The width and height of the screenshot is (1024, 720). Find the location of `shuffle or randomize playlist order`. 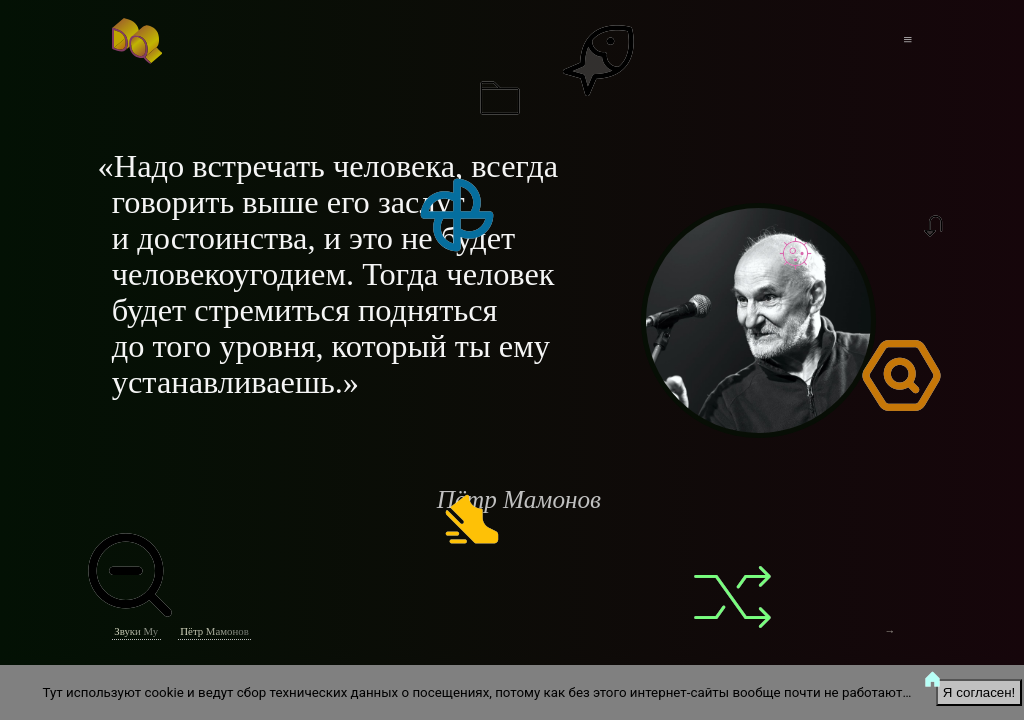

shuffle or randomize playlist order is located at coordinates (731, 597).